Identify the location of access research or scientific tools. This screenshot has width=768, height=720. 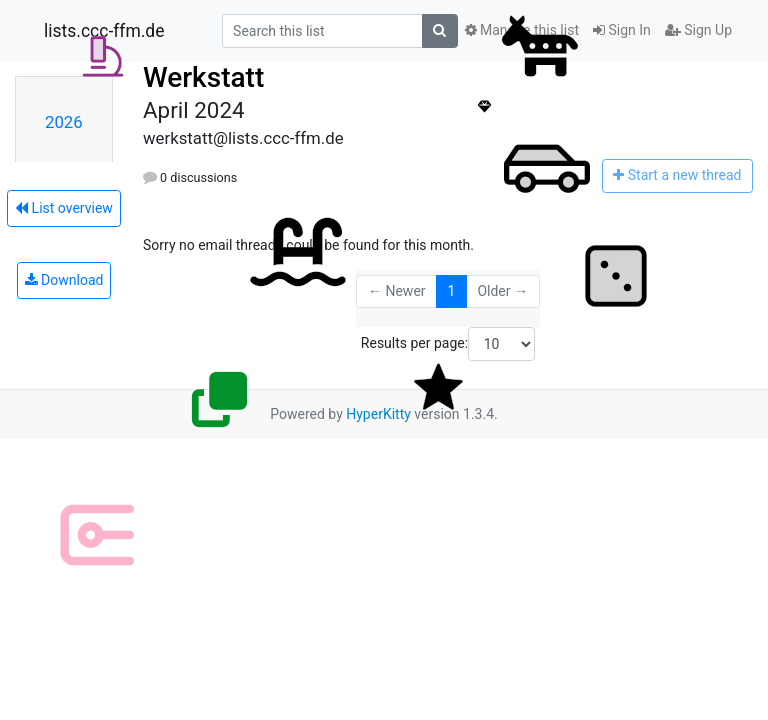
(103, 58).